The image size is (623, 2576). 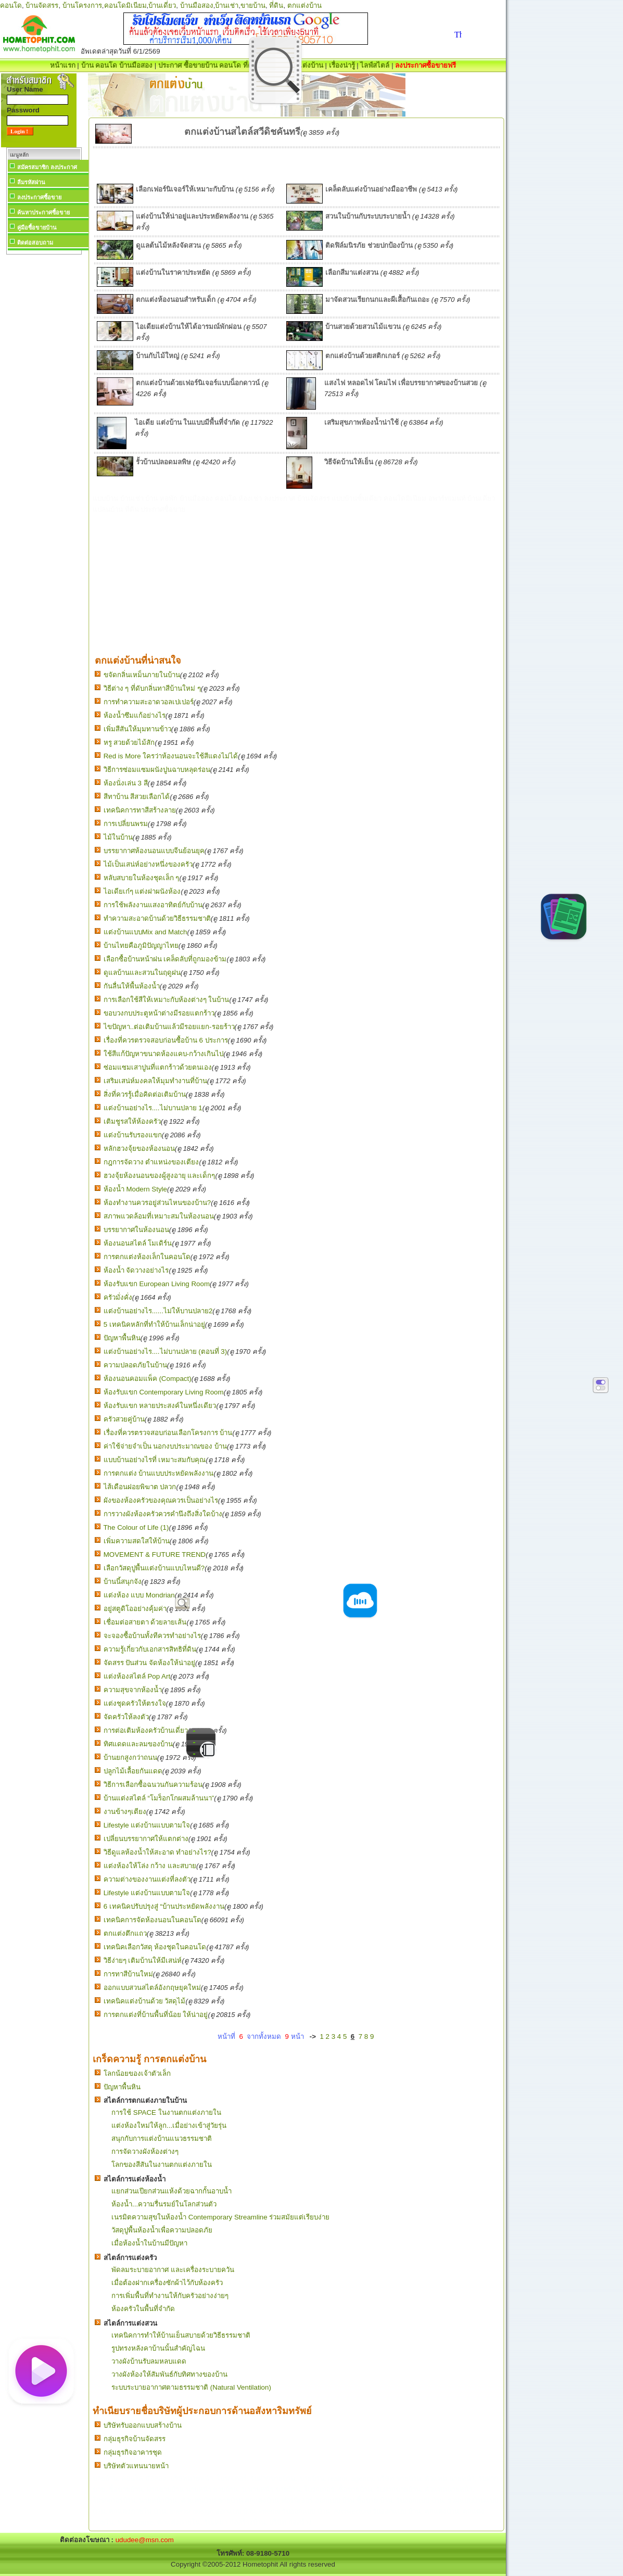 What do you see at coordinates (564, 917) in the screenshot?
I see `open pdf arranger app` at bounding box center [564, 917].